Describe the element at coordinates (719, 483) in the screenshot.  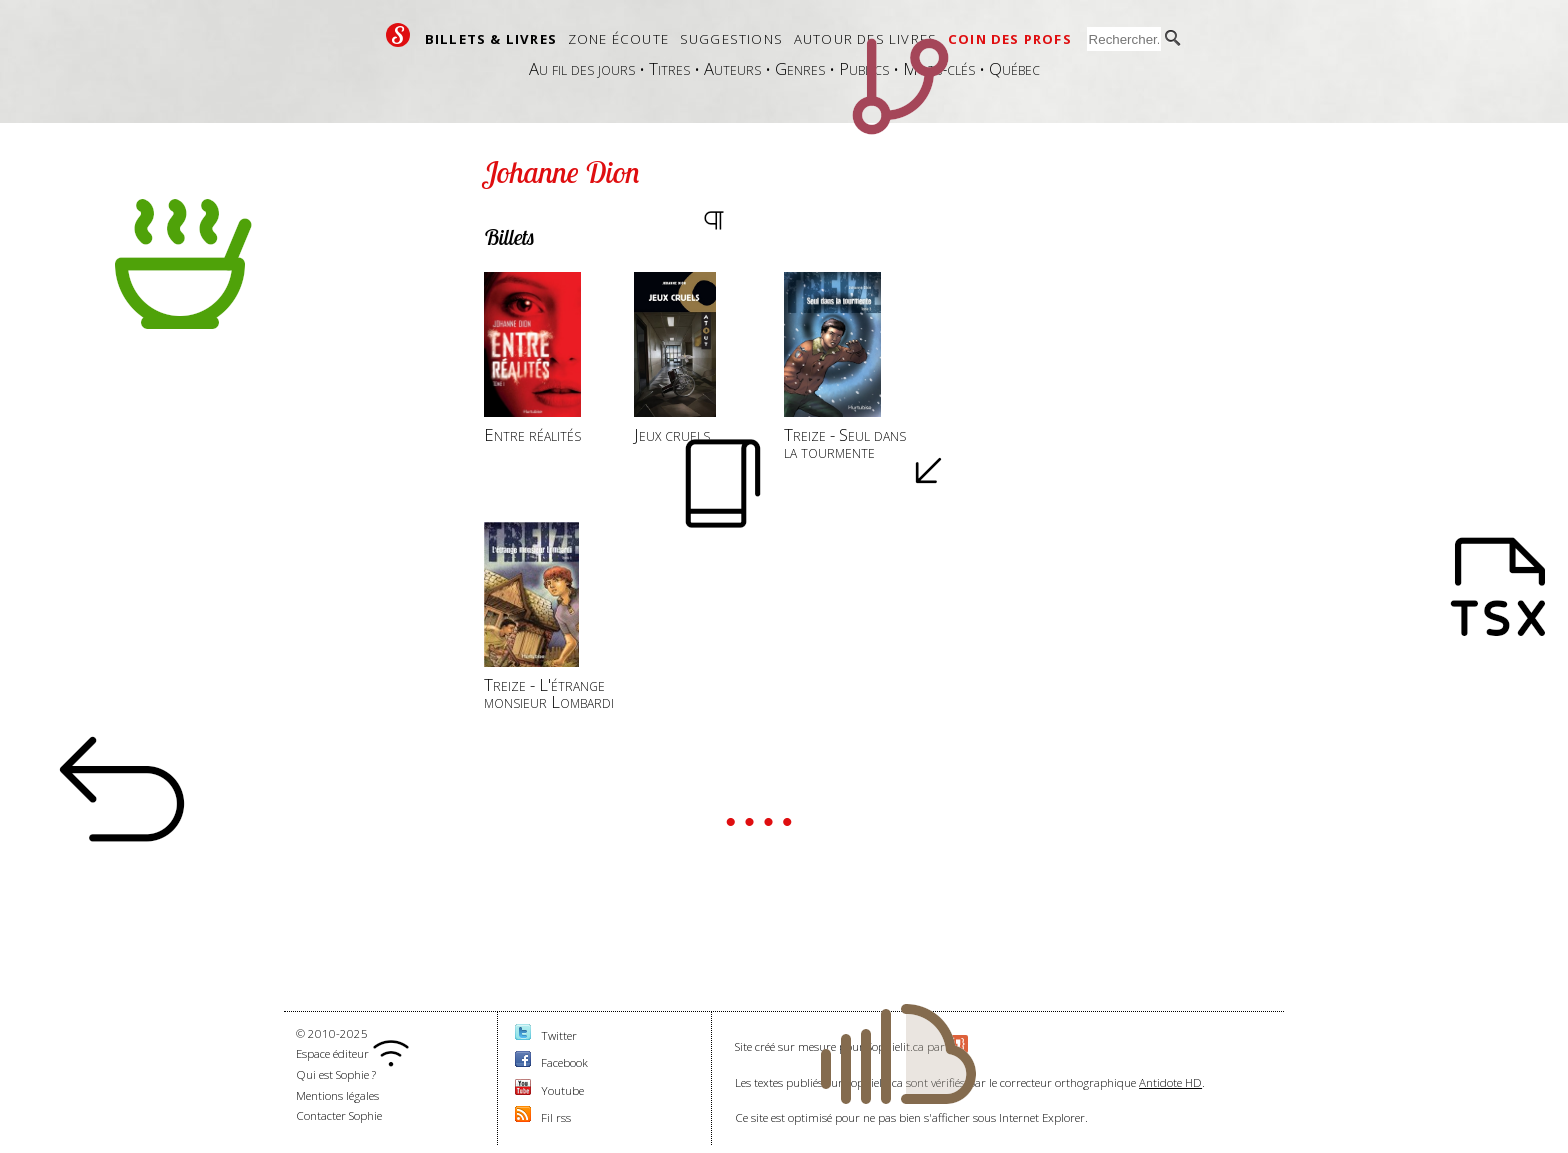
I see `view towel or linen amenities` at that location.